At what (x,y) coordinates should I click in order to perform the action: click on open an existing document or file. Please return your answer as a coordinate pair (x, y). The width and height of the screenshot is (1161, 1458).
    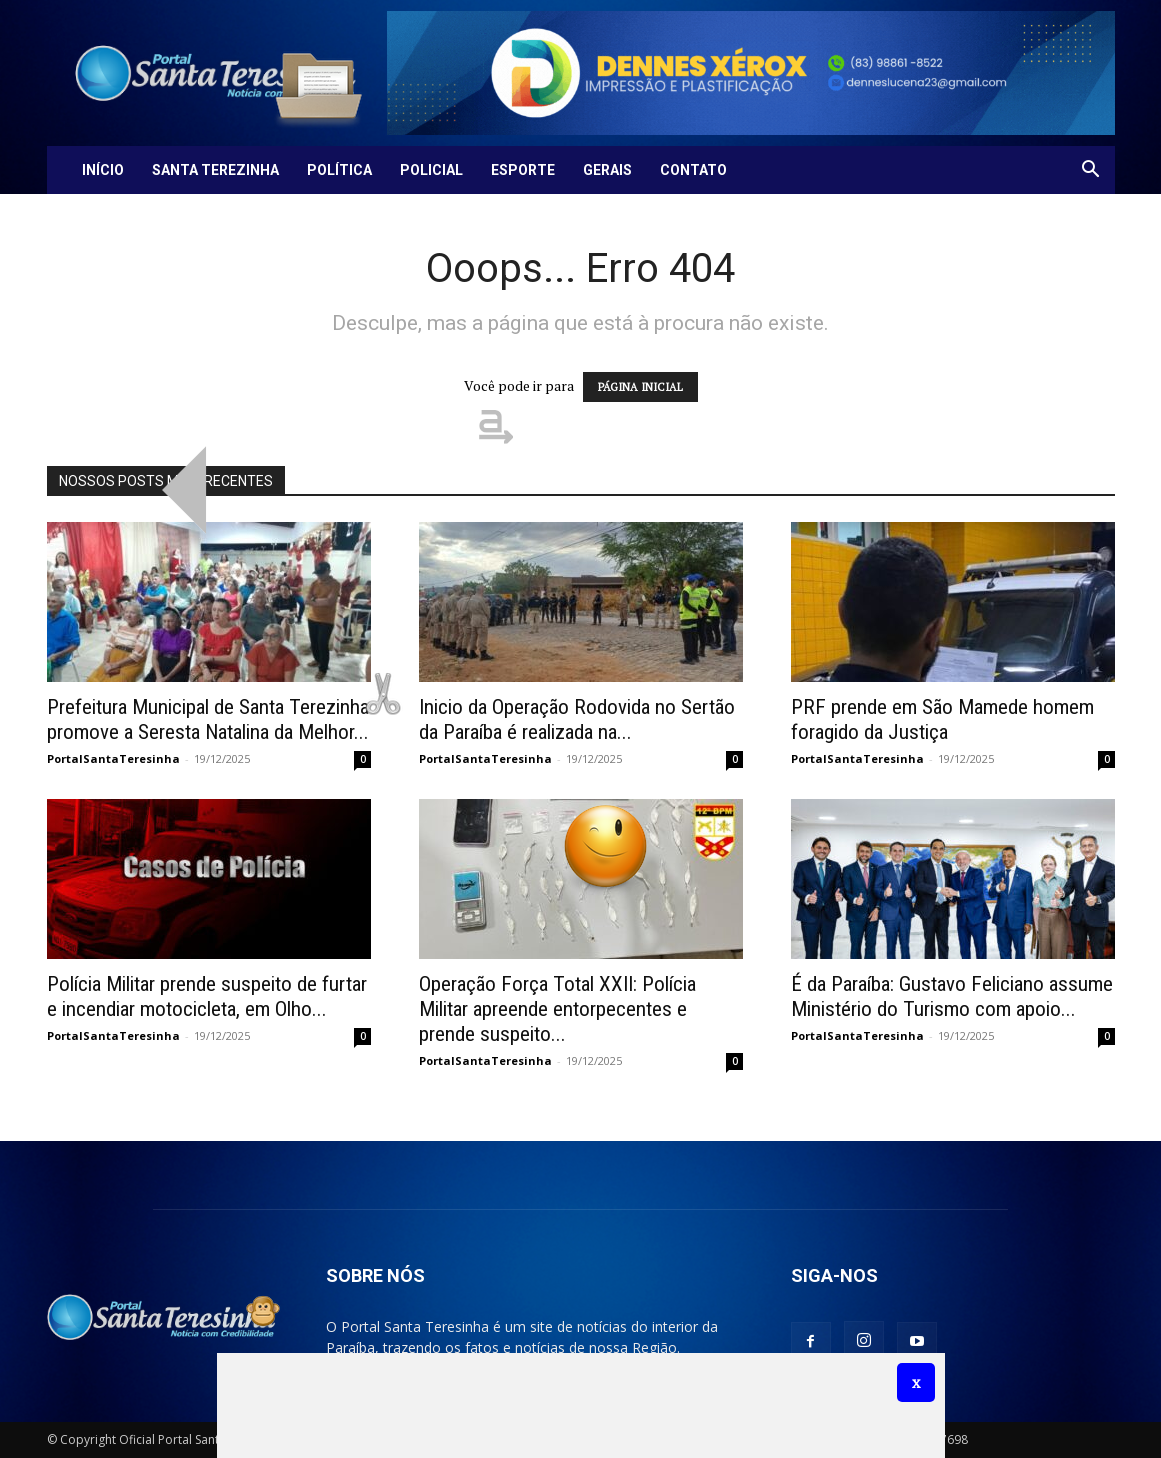
    Looking at the image, I should click on (318, 90).